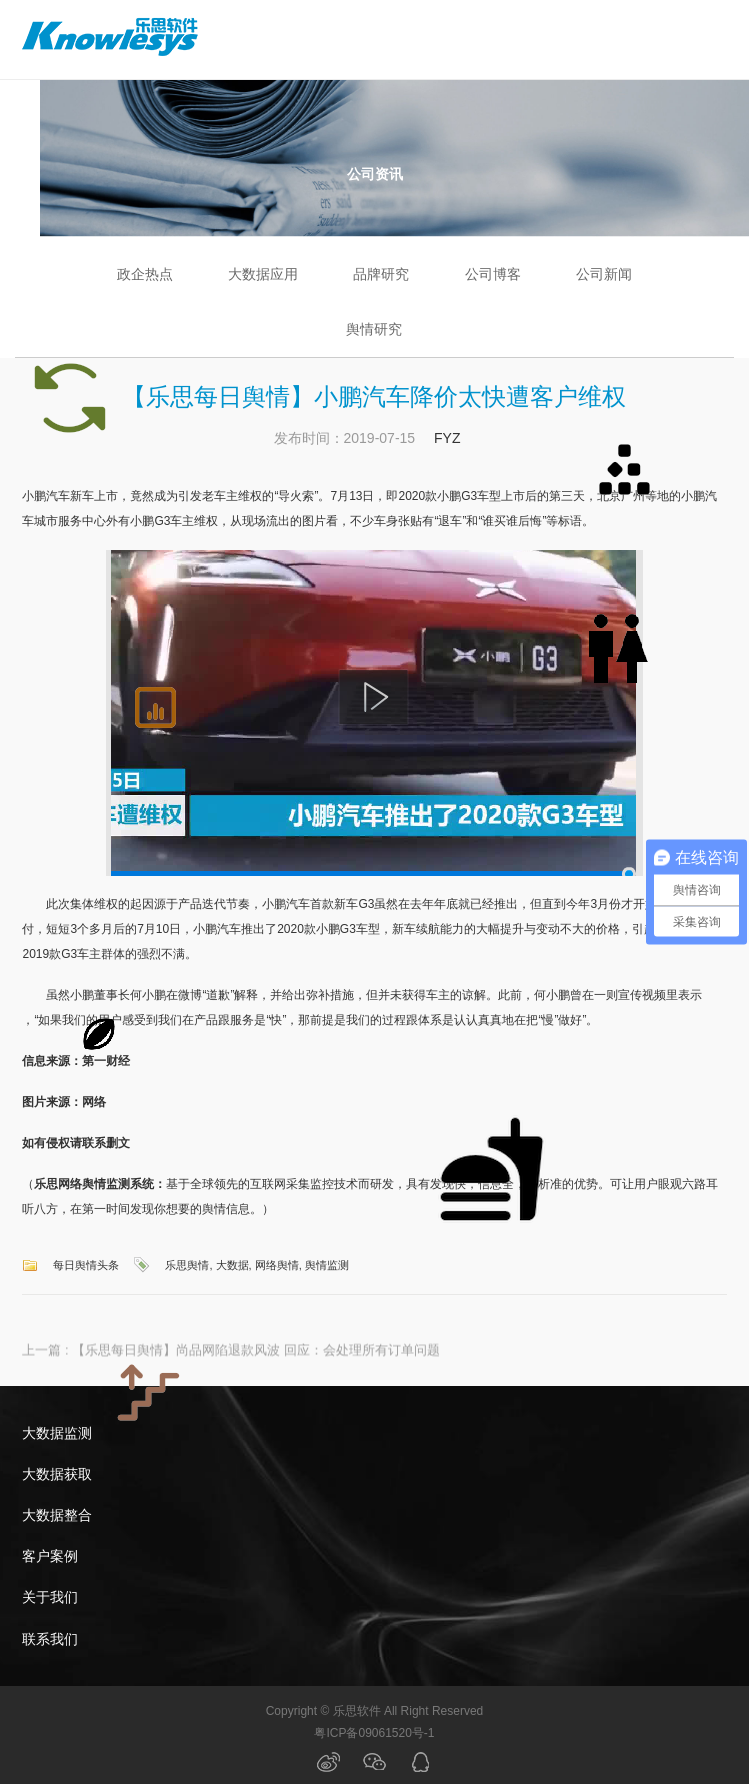 This screenshot has height=1784, width=749. I want to click on view stacked or layered resources, so click(624, 469).